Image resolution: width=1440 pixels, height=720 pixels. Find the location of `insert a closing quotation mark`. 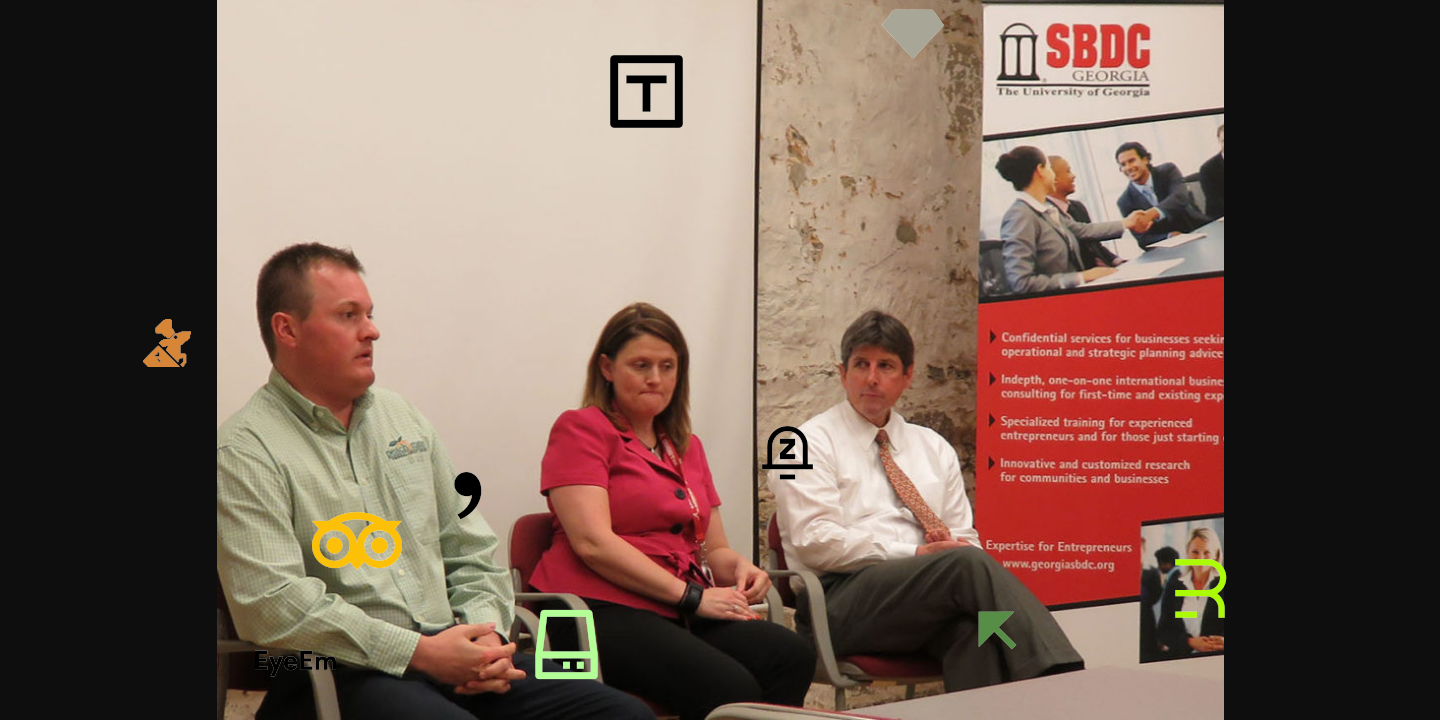

insert a closing quotation mark is located at coordinates (467, 494).